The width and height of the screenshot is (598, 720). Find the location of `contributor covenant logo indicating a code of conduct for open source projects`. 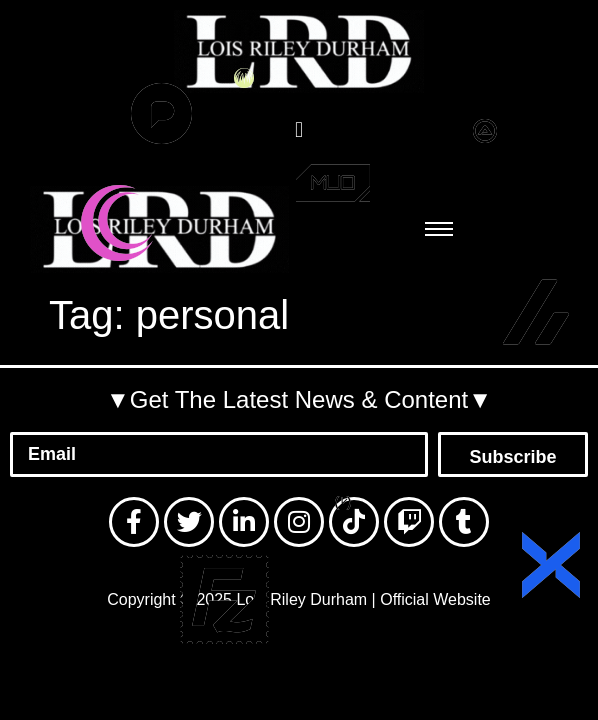

contributor covenant logo indicating a code of conduct for open source projects is located at coordinates (117, 223).